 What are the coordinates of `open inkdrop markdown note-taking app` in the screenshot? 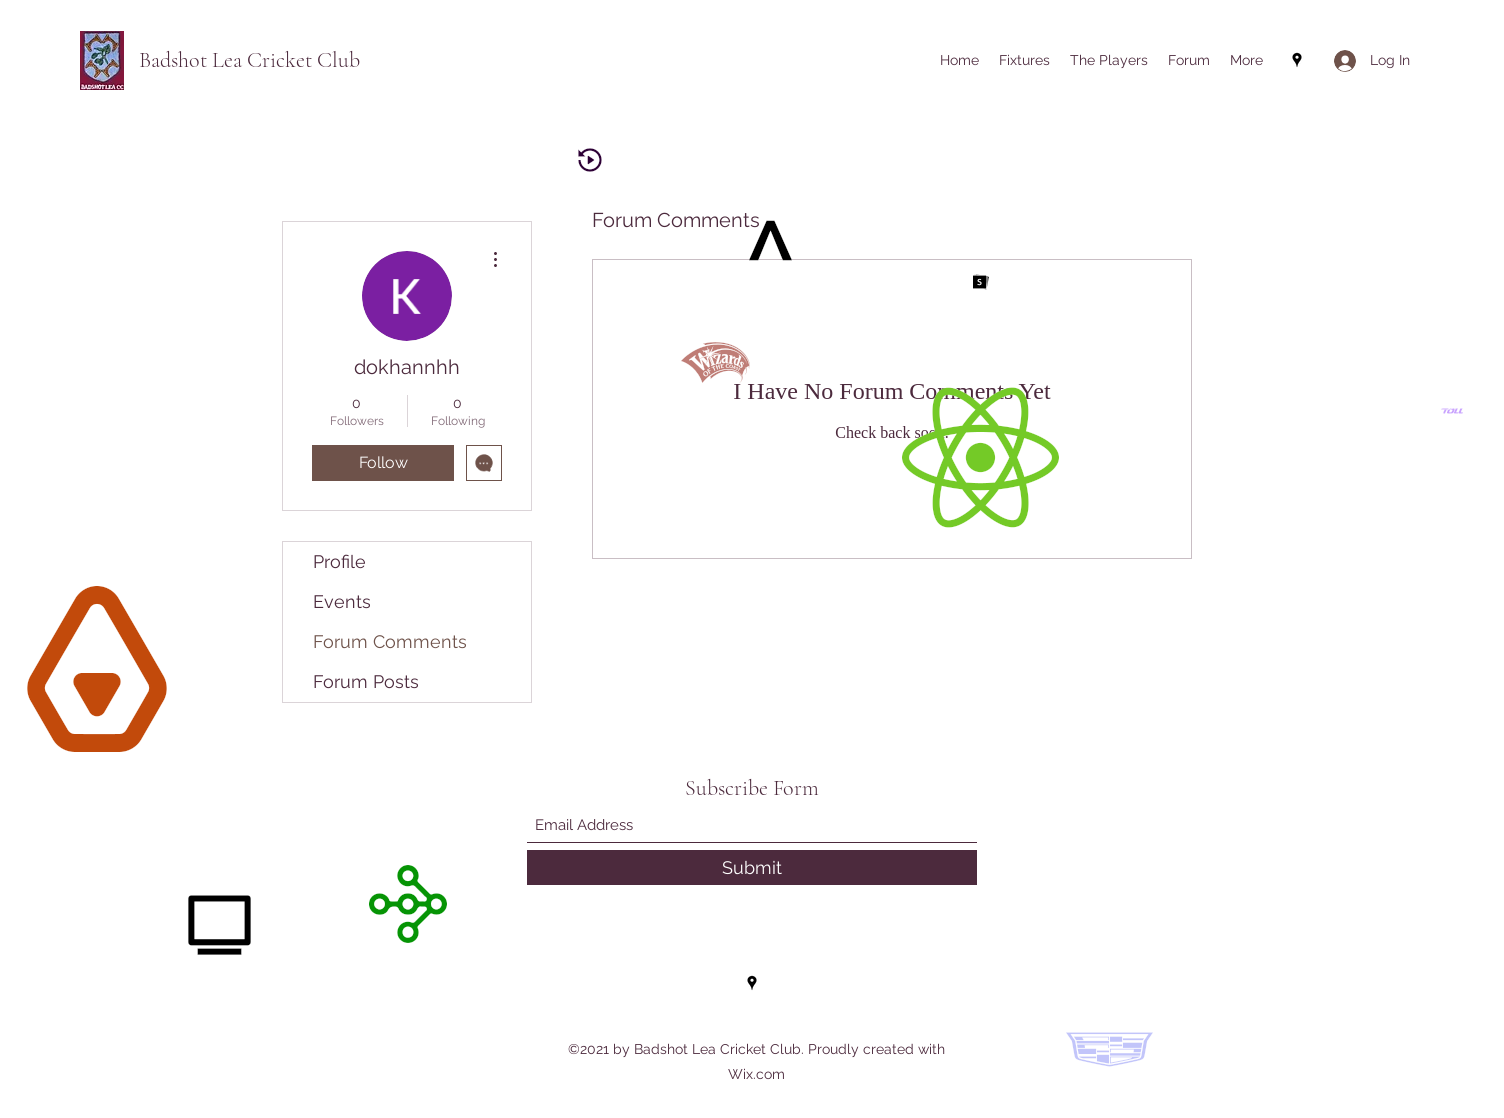 It's located at (97, 669).